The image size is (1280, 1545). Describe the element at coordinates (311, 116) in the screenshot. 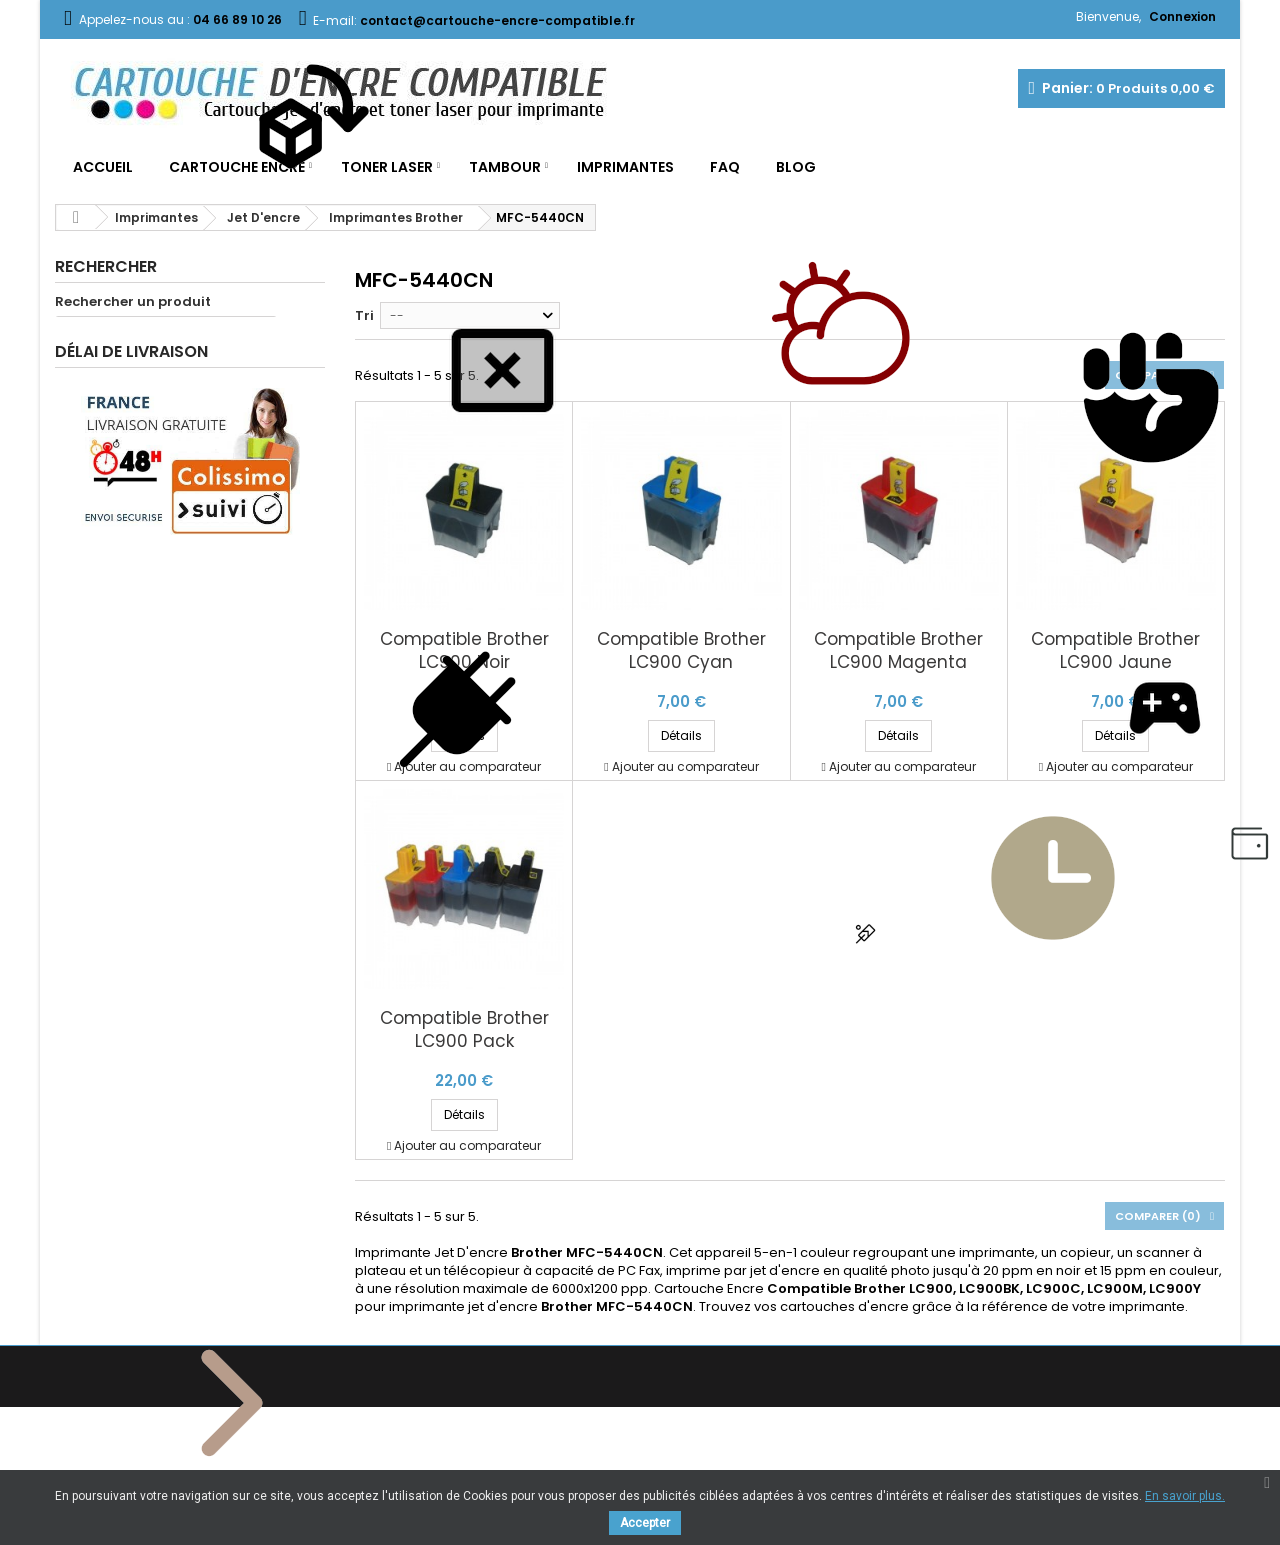

I see `rotate object in 3d space` at that location.